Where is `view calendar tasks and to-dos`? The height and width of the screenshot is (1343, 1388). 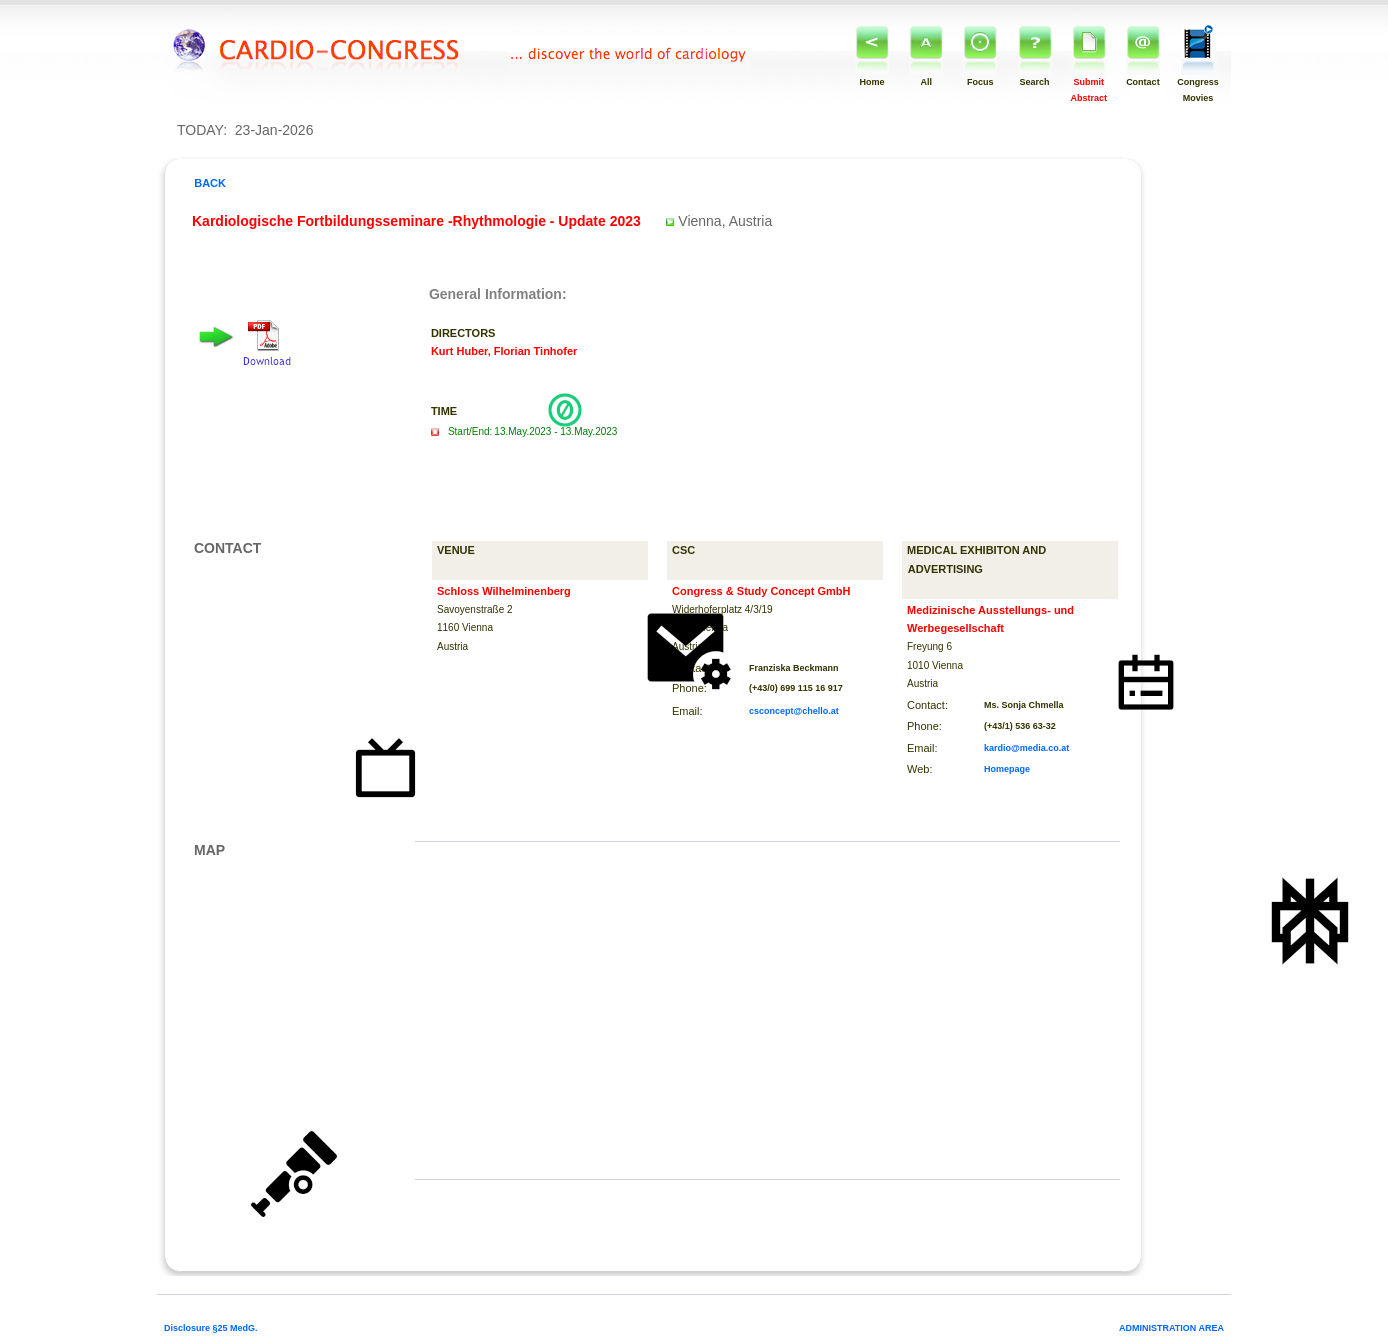
view calendar tasks and to-dos is located at coordinates (1146, 685).